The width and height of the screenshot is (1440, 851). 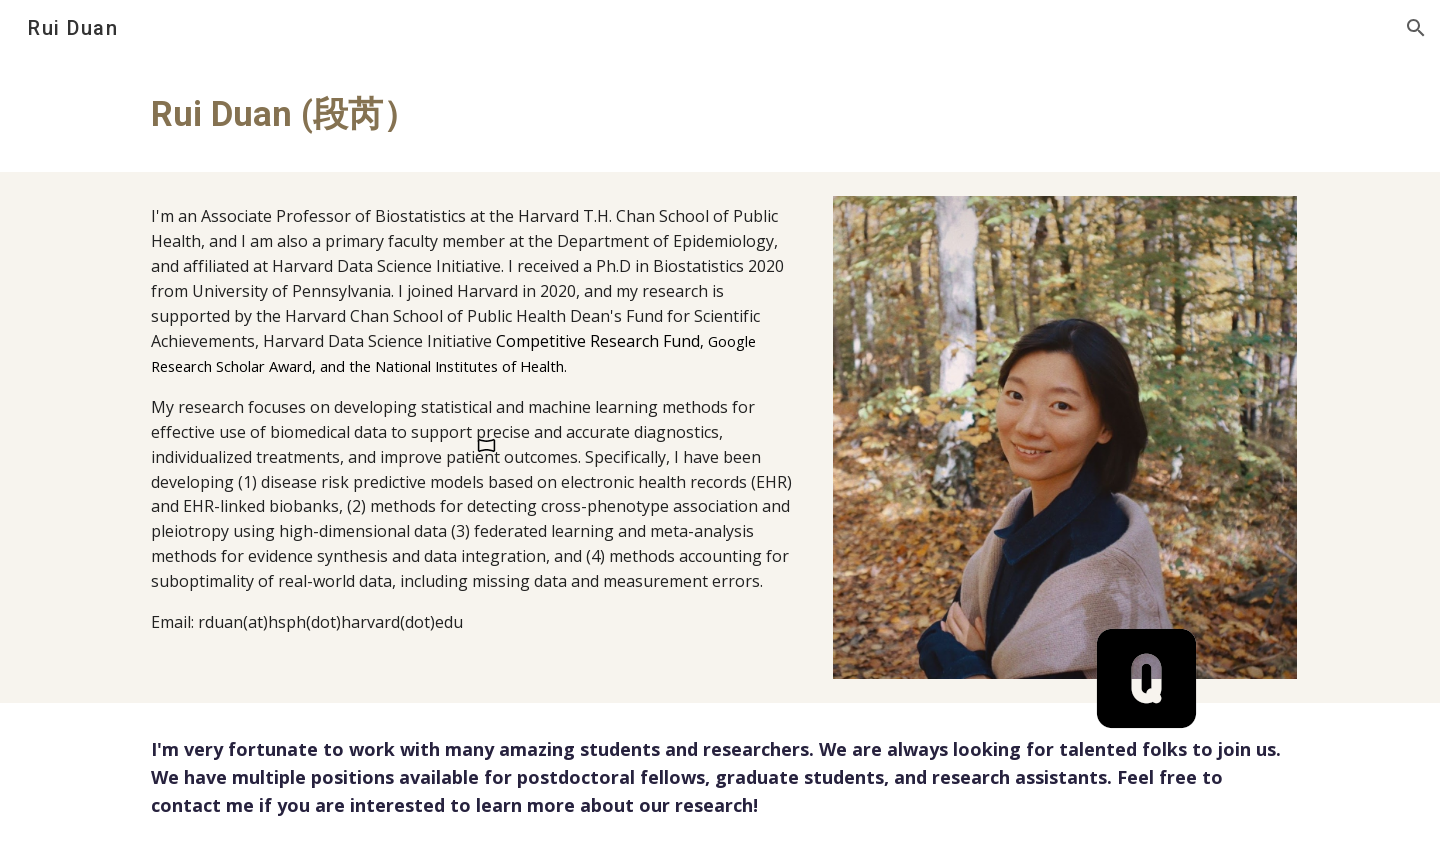 What do you see at coordinates (486, 445) in the screenshot?
I see `switch to panorama photo mode` at bounding box center [486, 445].